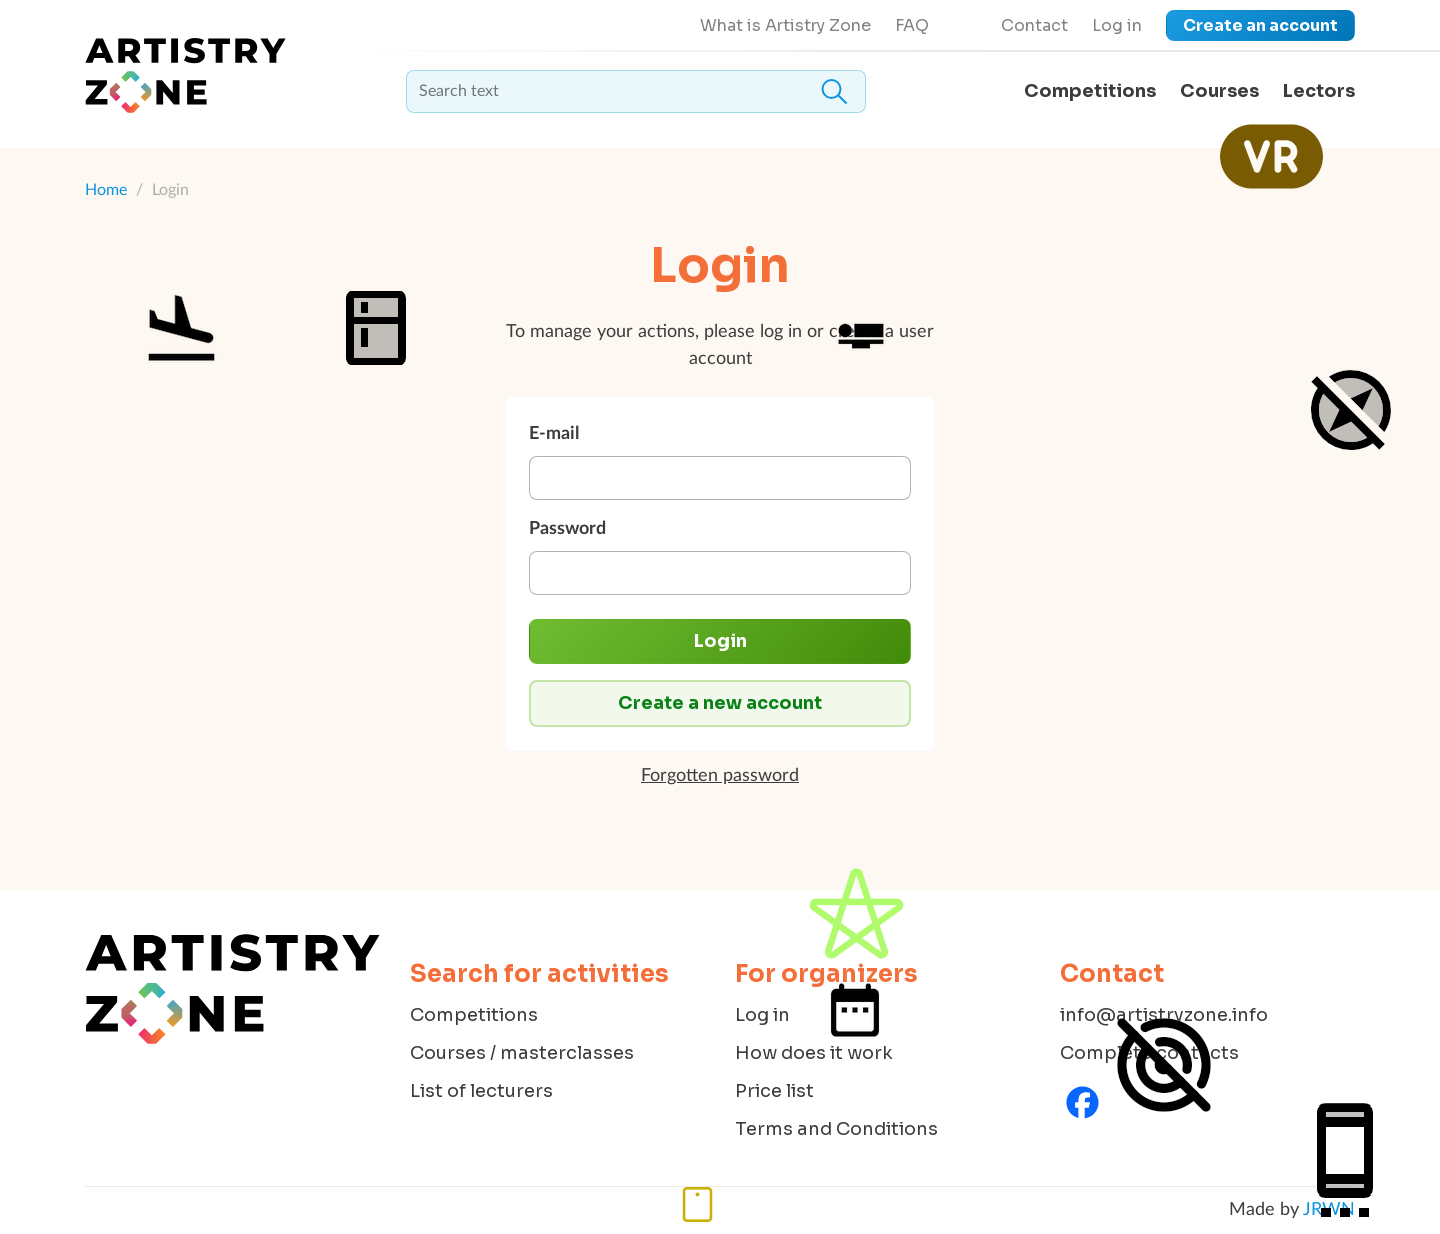  Describe the element at coordinates (1351, 410) in the screenshot. I see `disable compass or navigation mode` at that location.